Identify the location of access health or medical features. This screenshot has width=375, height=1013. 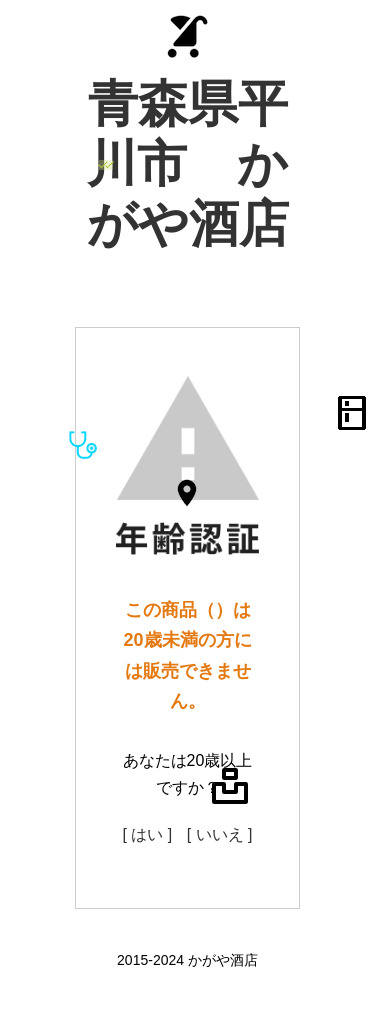
(81, 444).